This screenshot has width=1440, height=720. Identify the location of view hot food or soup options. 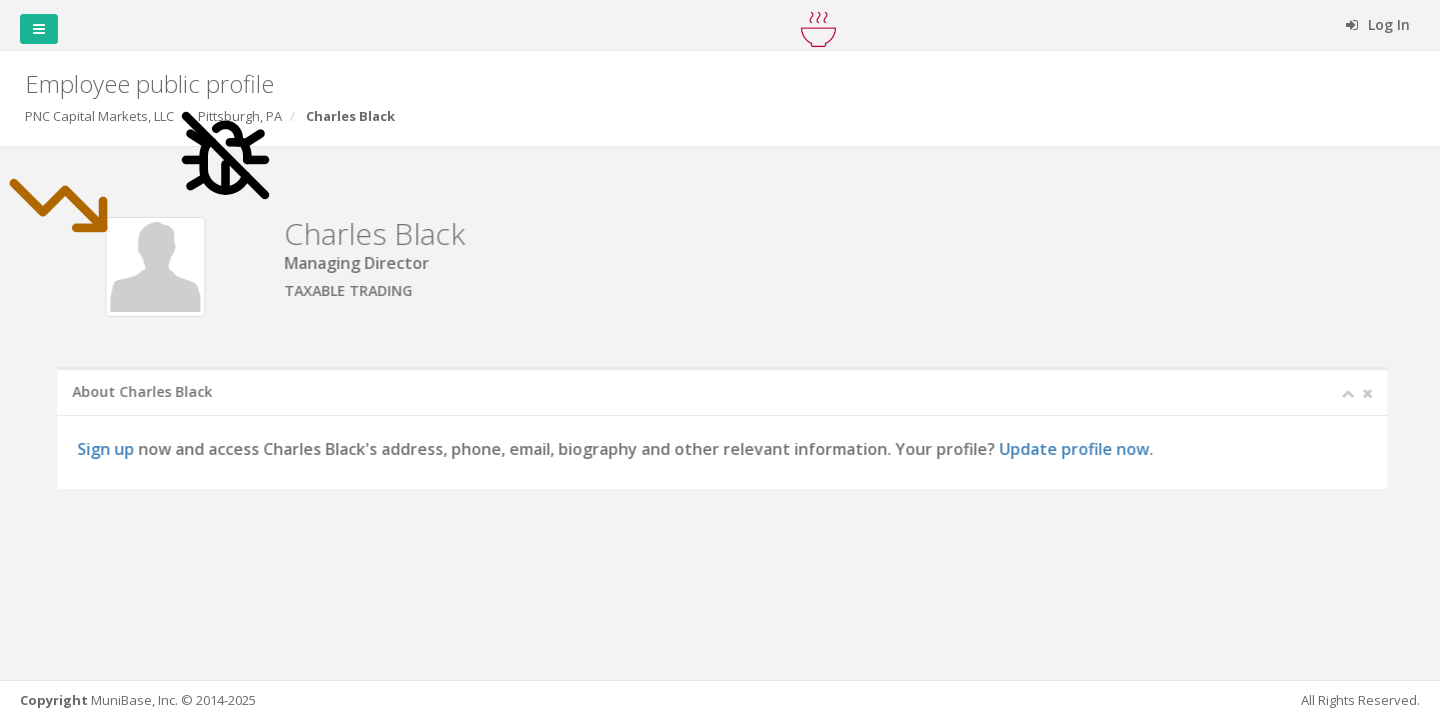
(818, 29).